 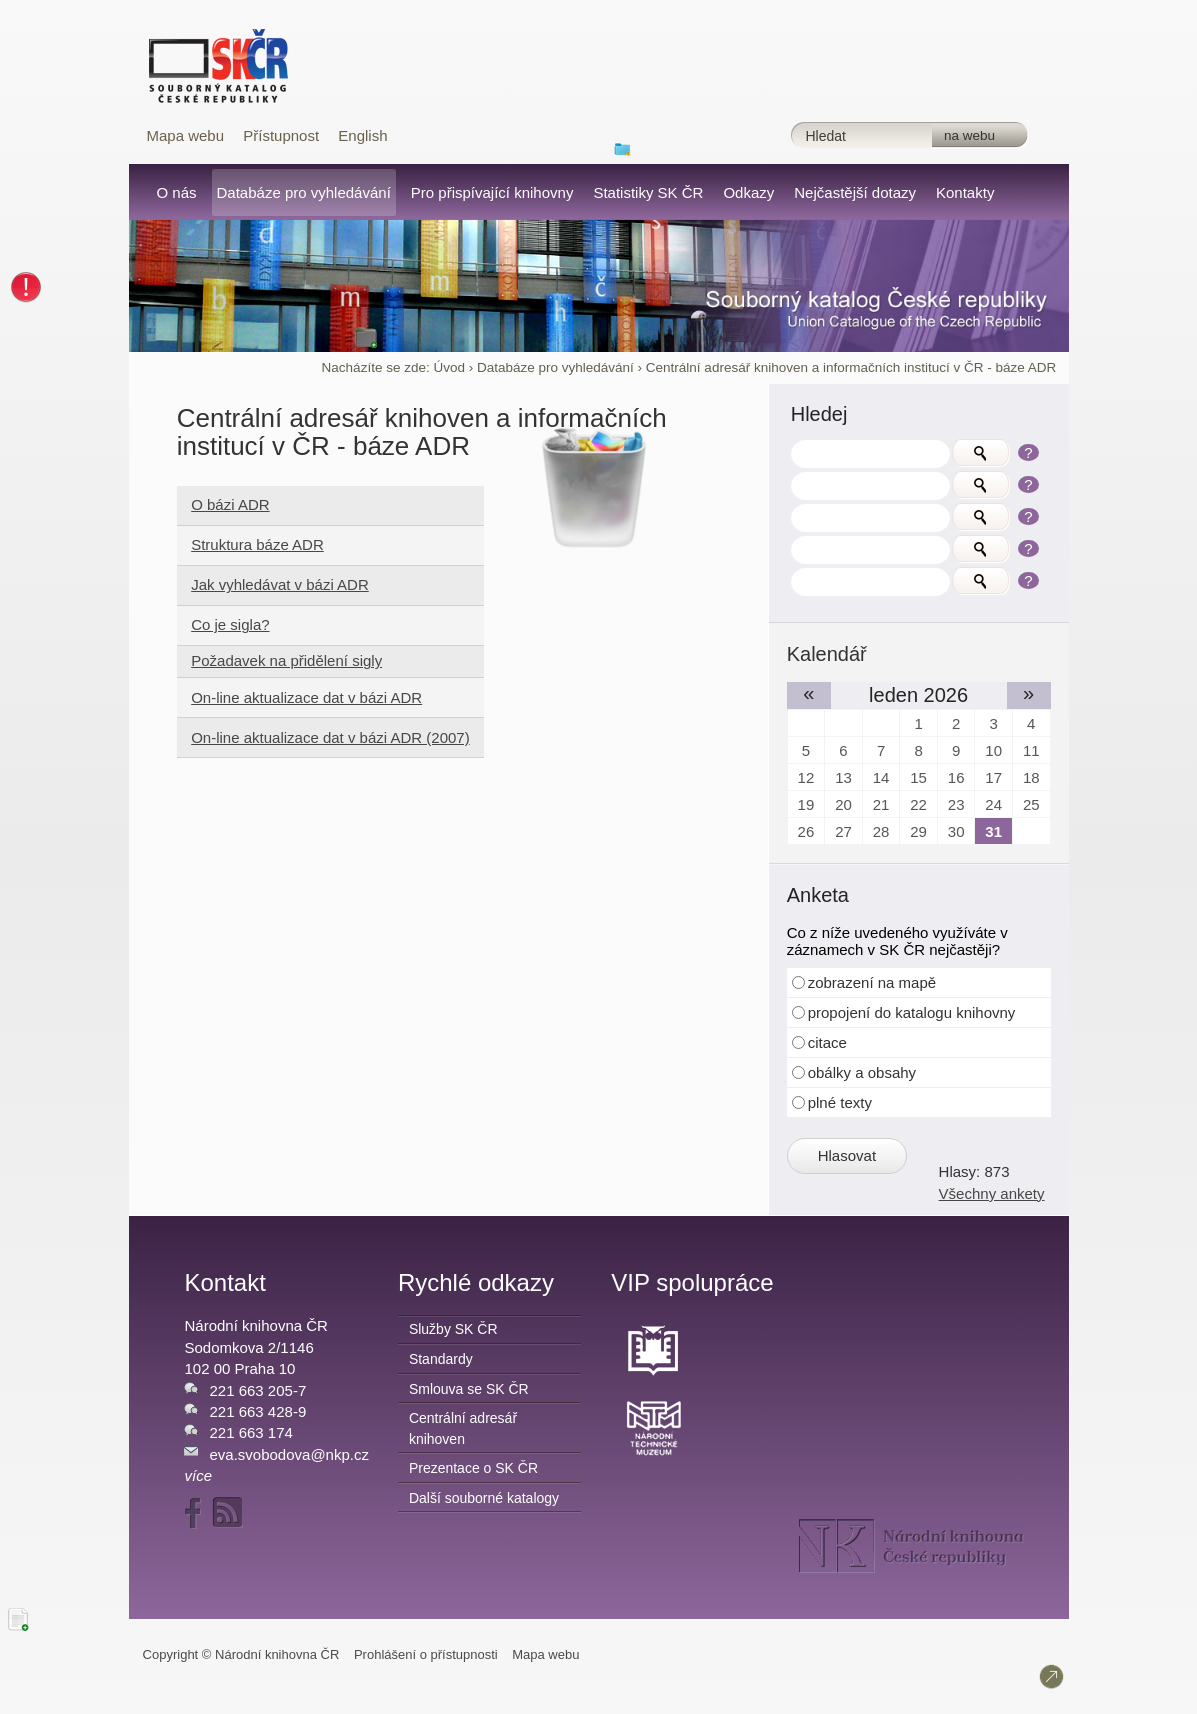 I want to click on trash bin containing items ready to be emptied, so click(x=594, y=489).